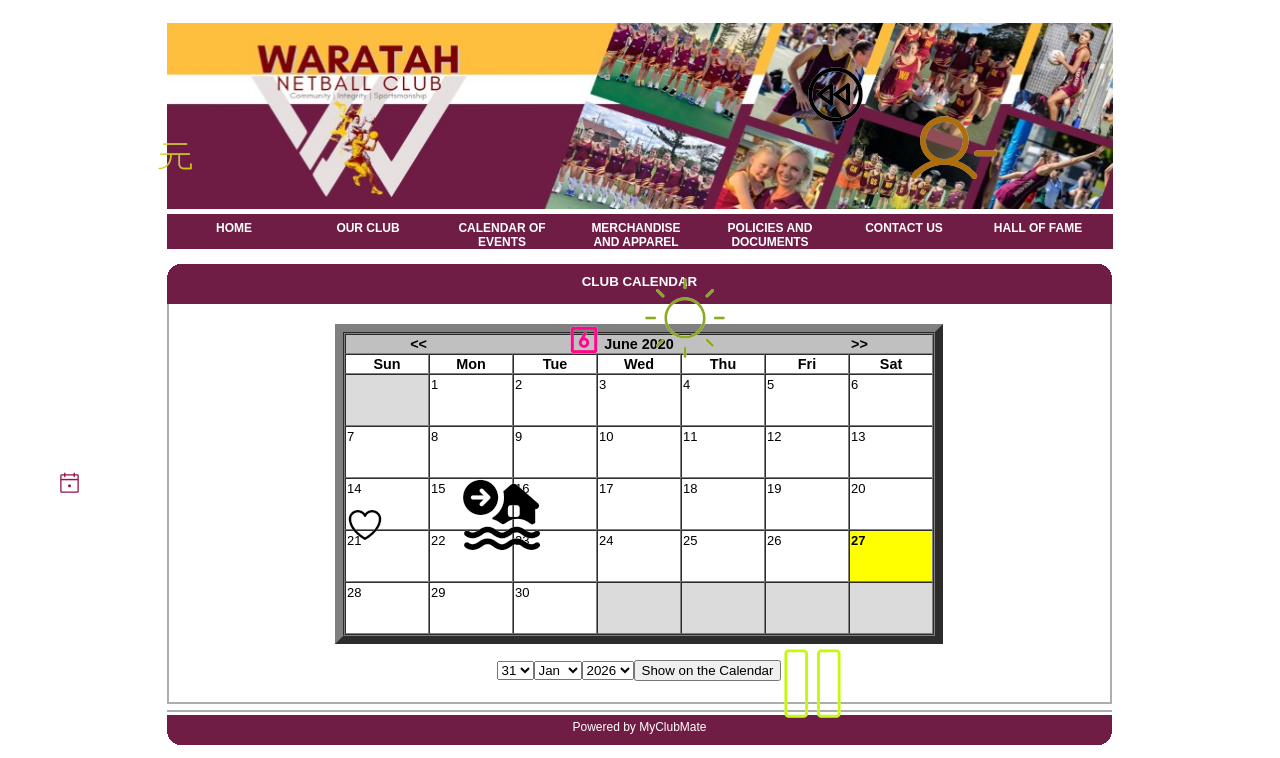 This screenshot has width=1280, height=758. I want to click on rewind or skip backward in media playback, so click(835, 94).